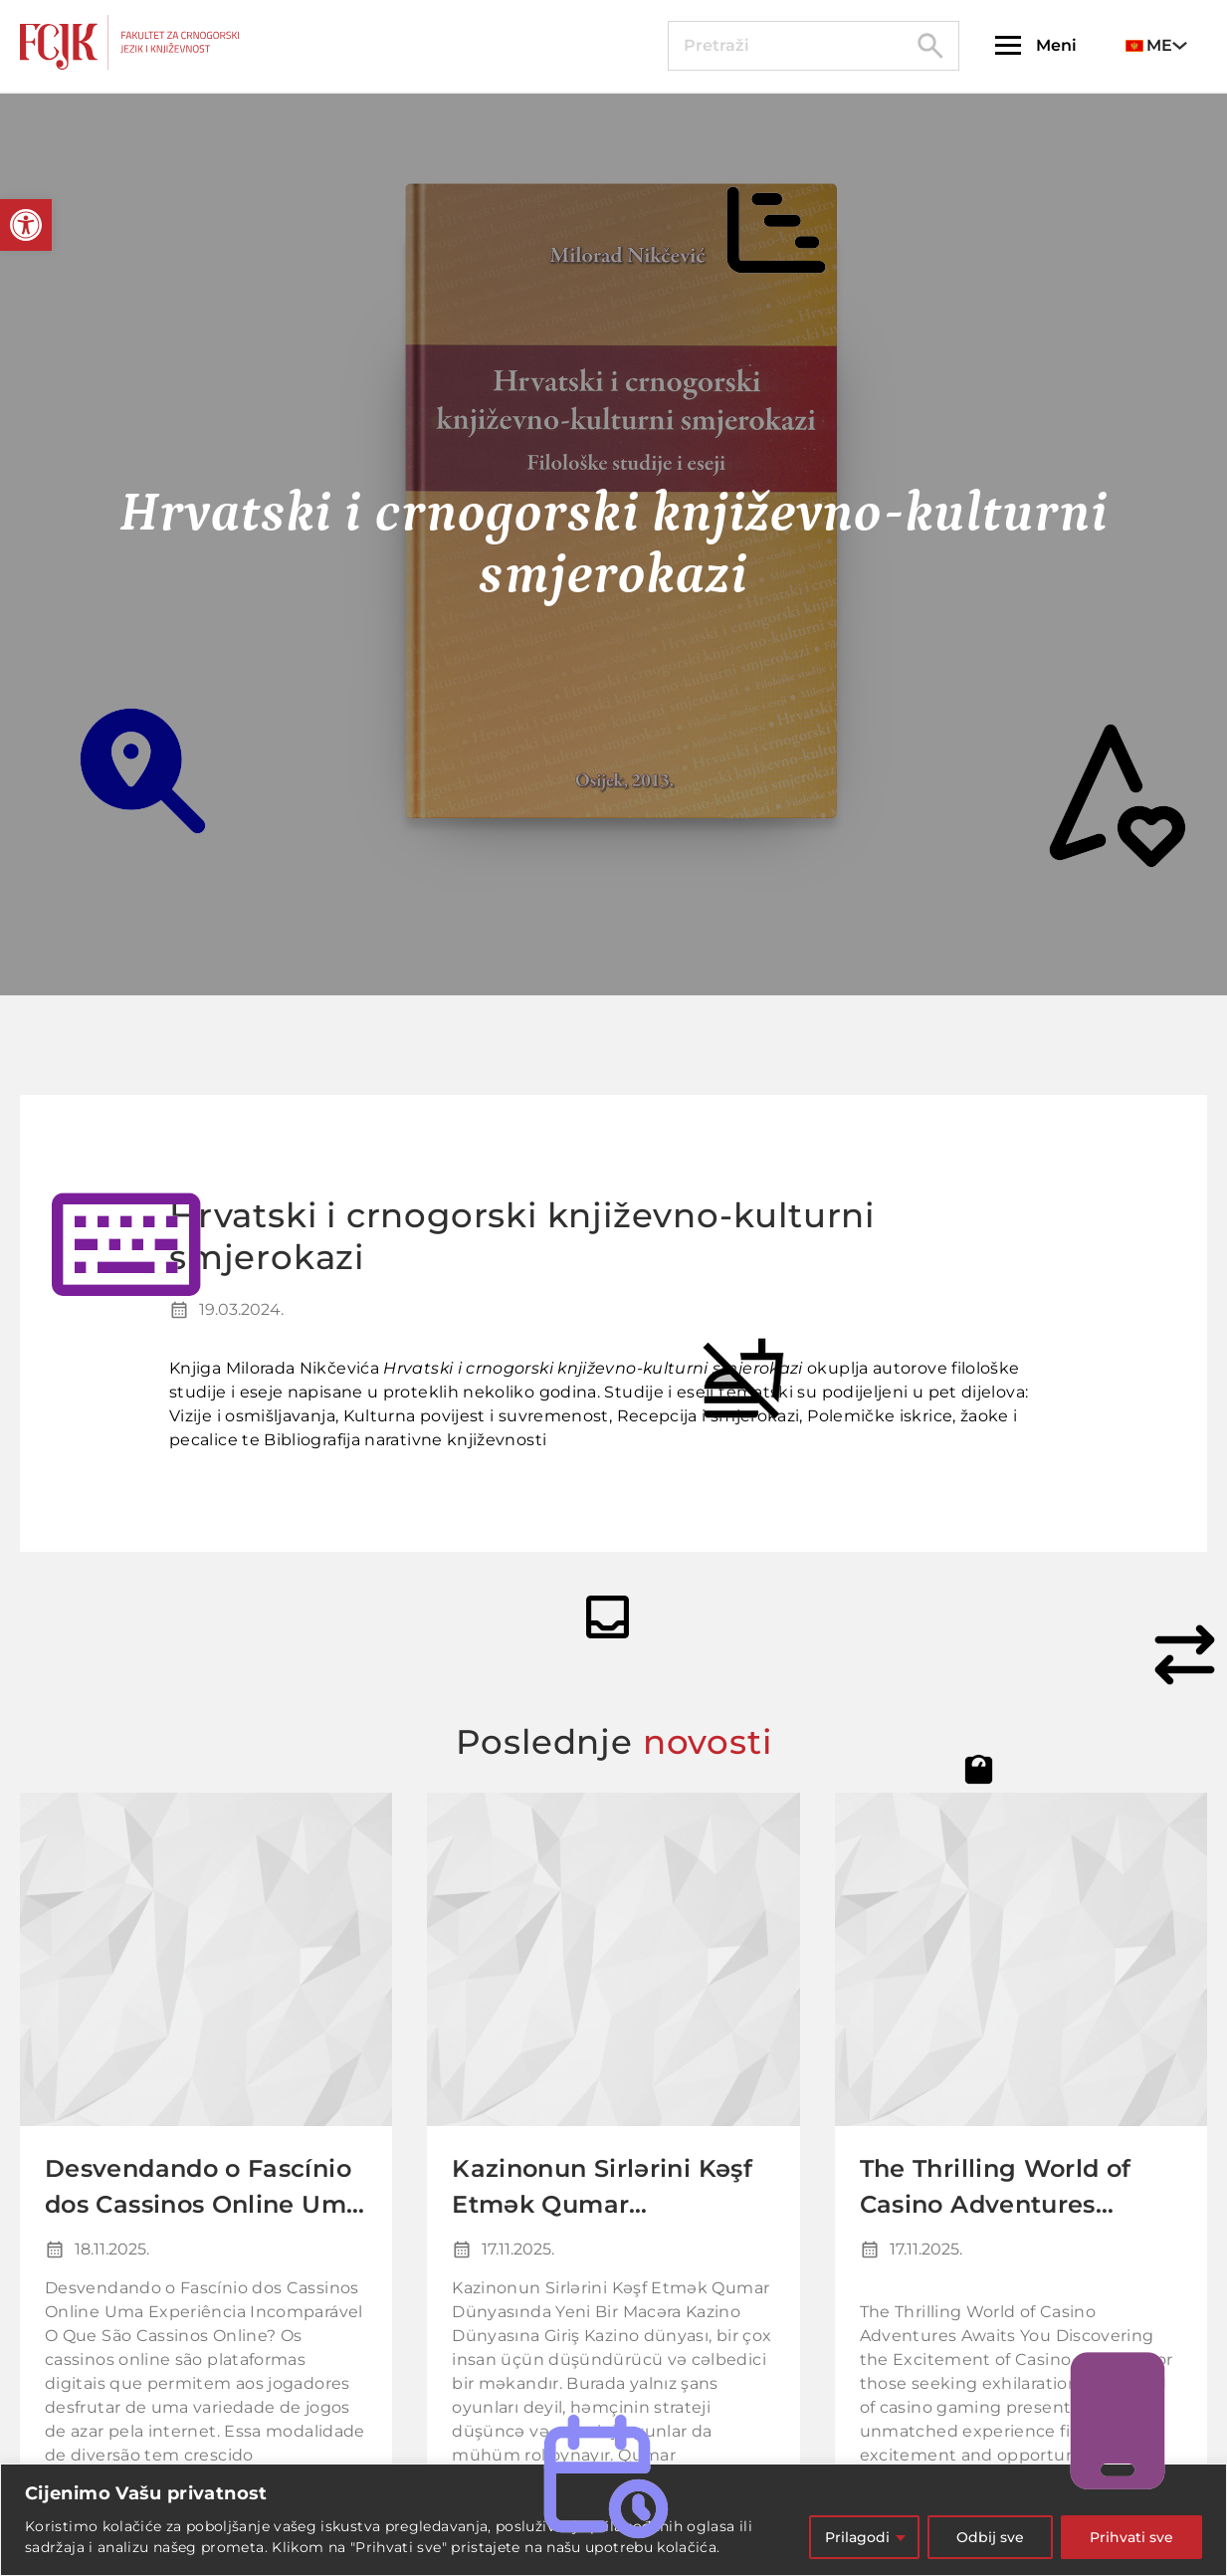 The image size is (1227, 2576). What do you see at coordinates (603, 2473) in the screenshot?
I see `view scheduled events with time details` at bounding box center [603, 2473].